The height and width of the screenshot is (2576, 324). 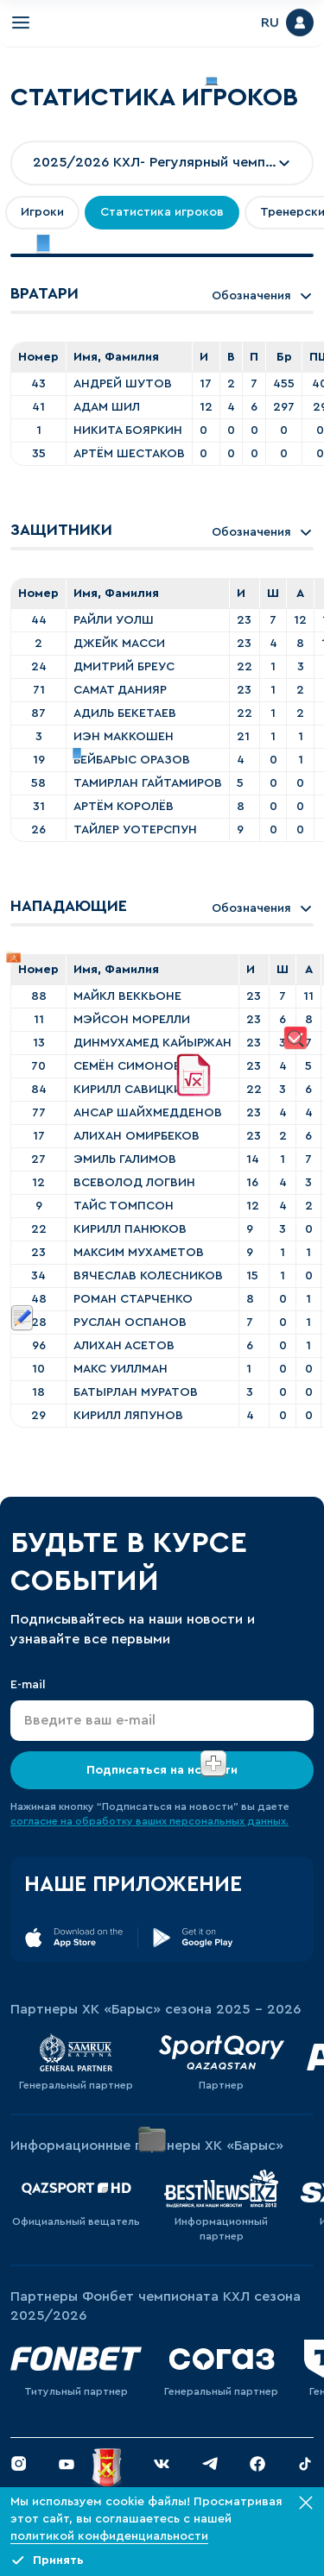 What do you see at coordinates (106, 2467) in the screenshot?
I see `indicates high security status or strong protection level` at bounding box center [106, 2467].